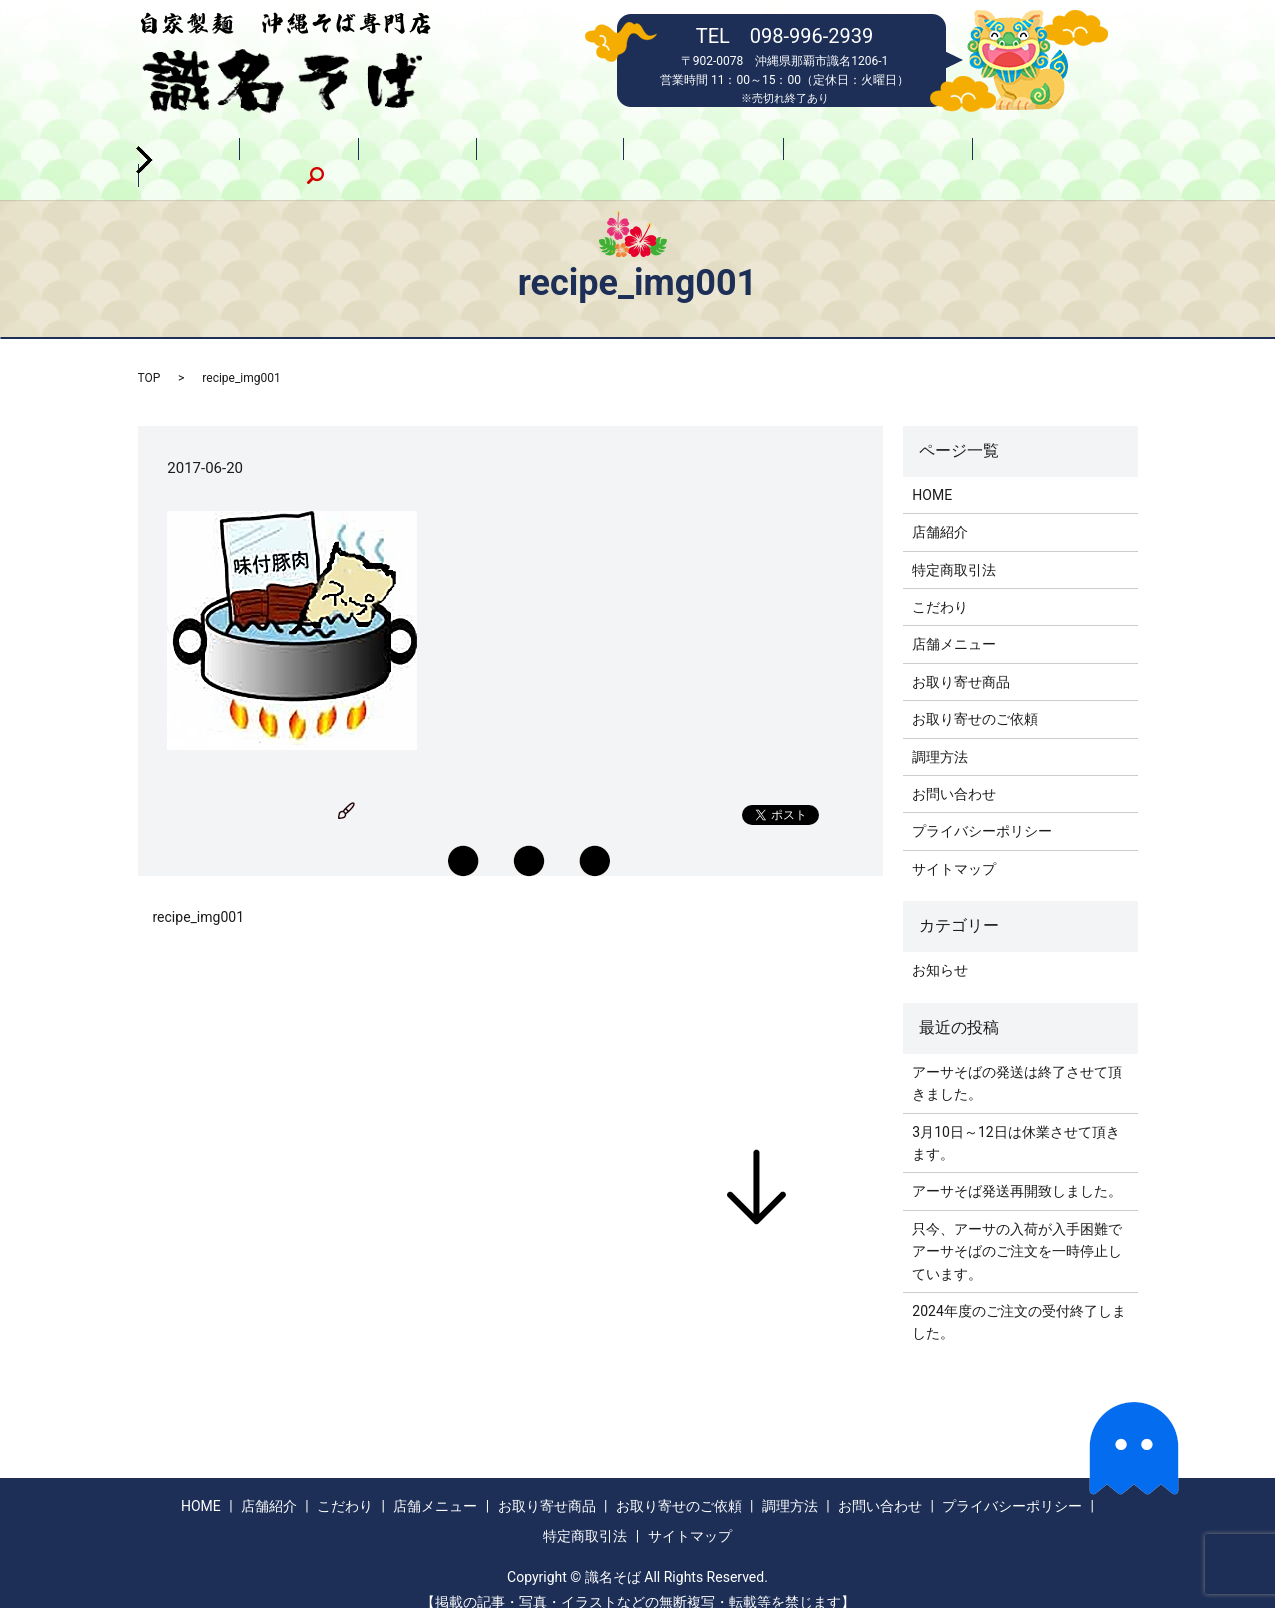  What do you see at coordinates (1134, 1450) in the screenshot?
I see `toggle ghost mode or invisible status` at bounding box center [1134, 1450].